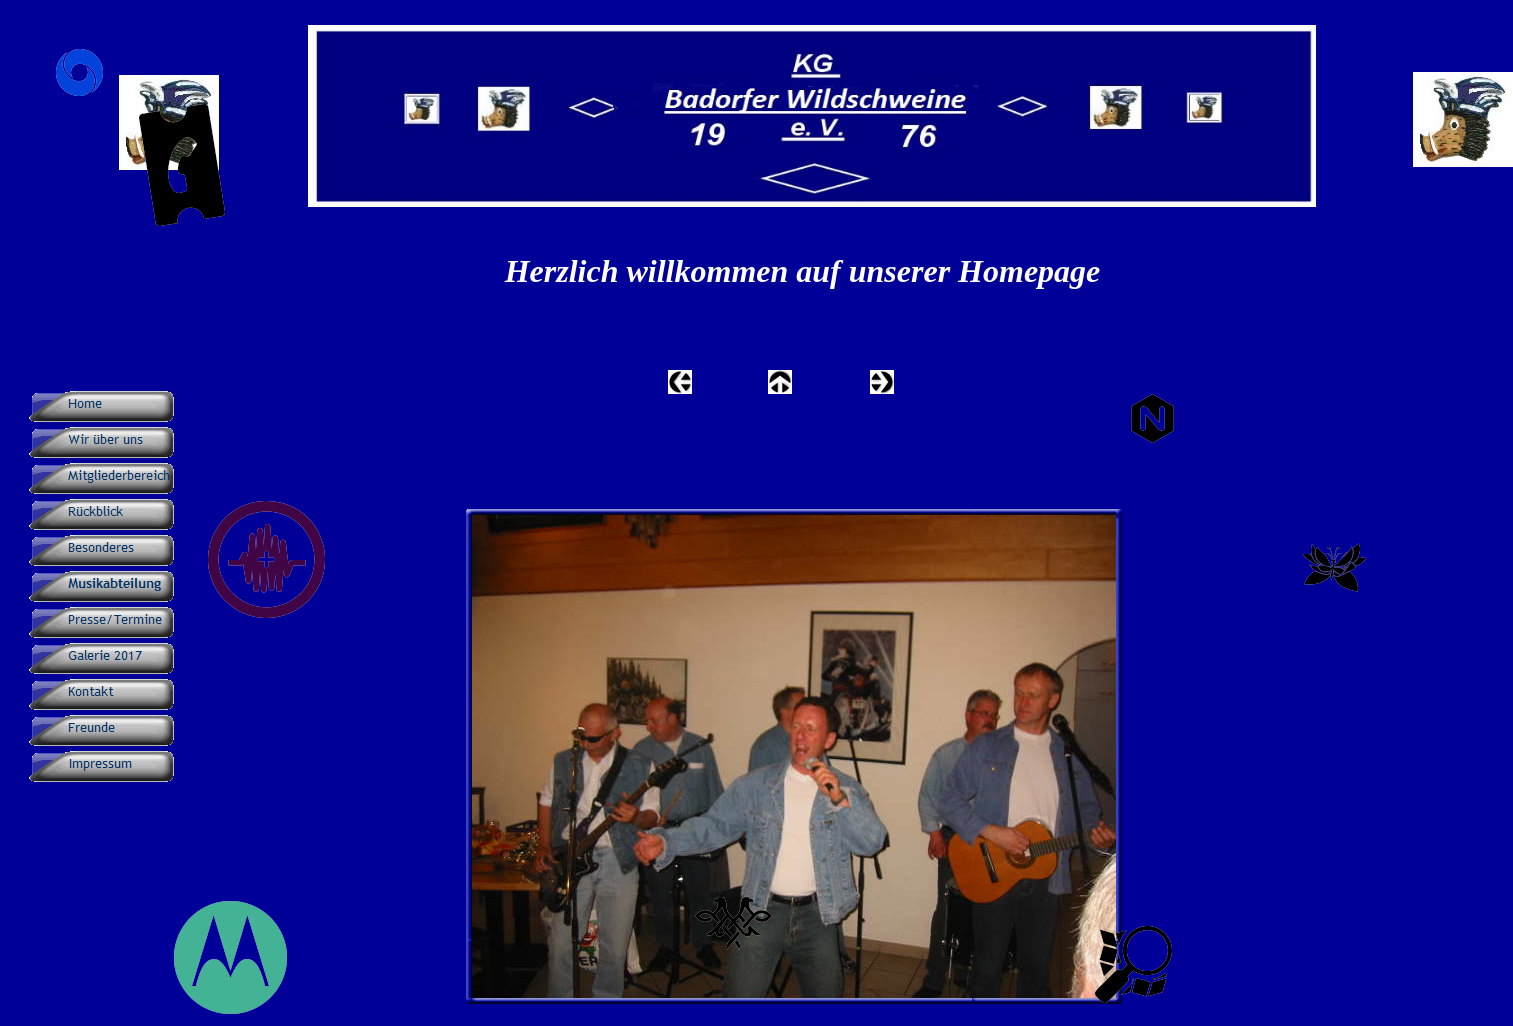  Describe the element at coordinates (79, 72) in the screenshot. I see `deepmind company logo` at that location.